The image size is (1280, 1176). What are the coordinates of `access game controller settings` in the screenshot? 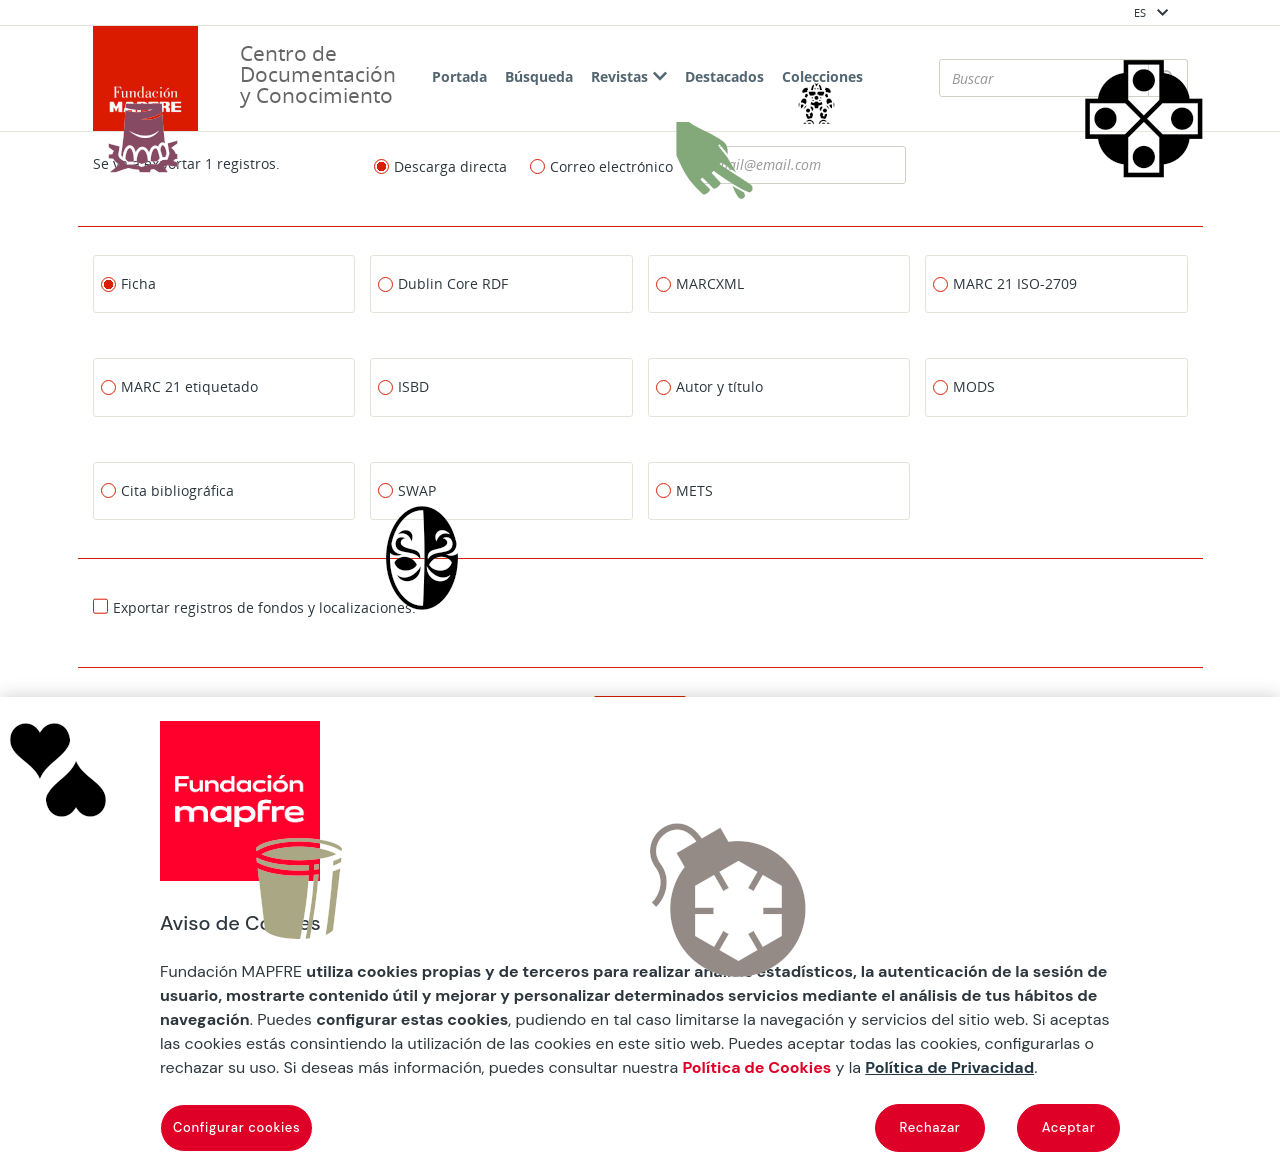 It's located at (1143, 118).